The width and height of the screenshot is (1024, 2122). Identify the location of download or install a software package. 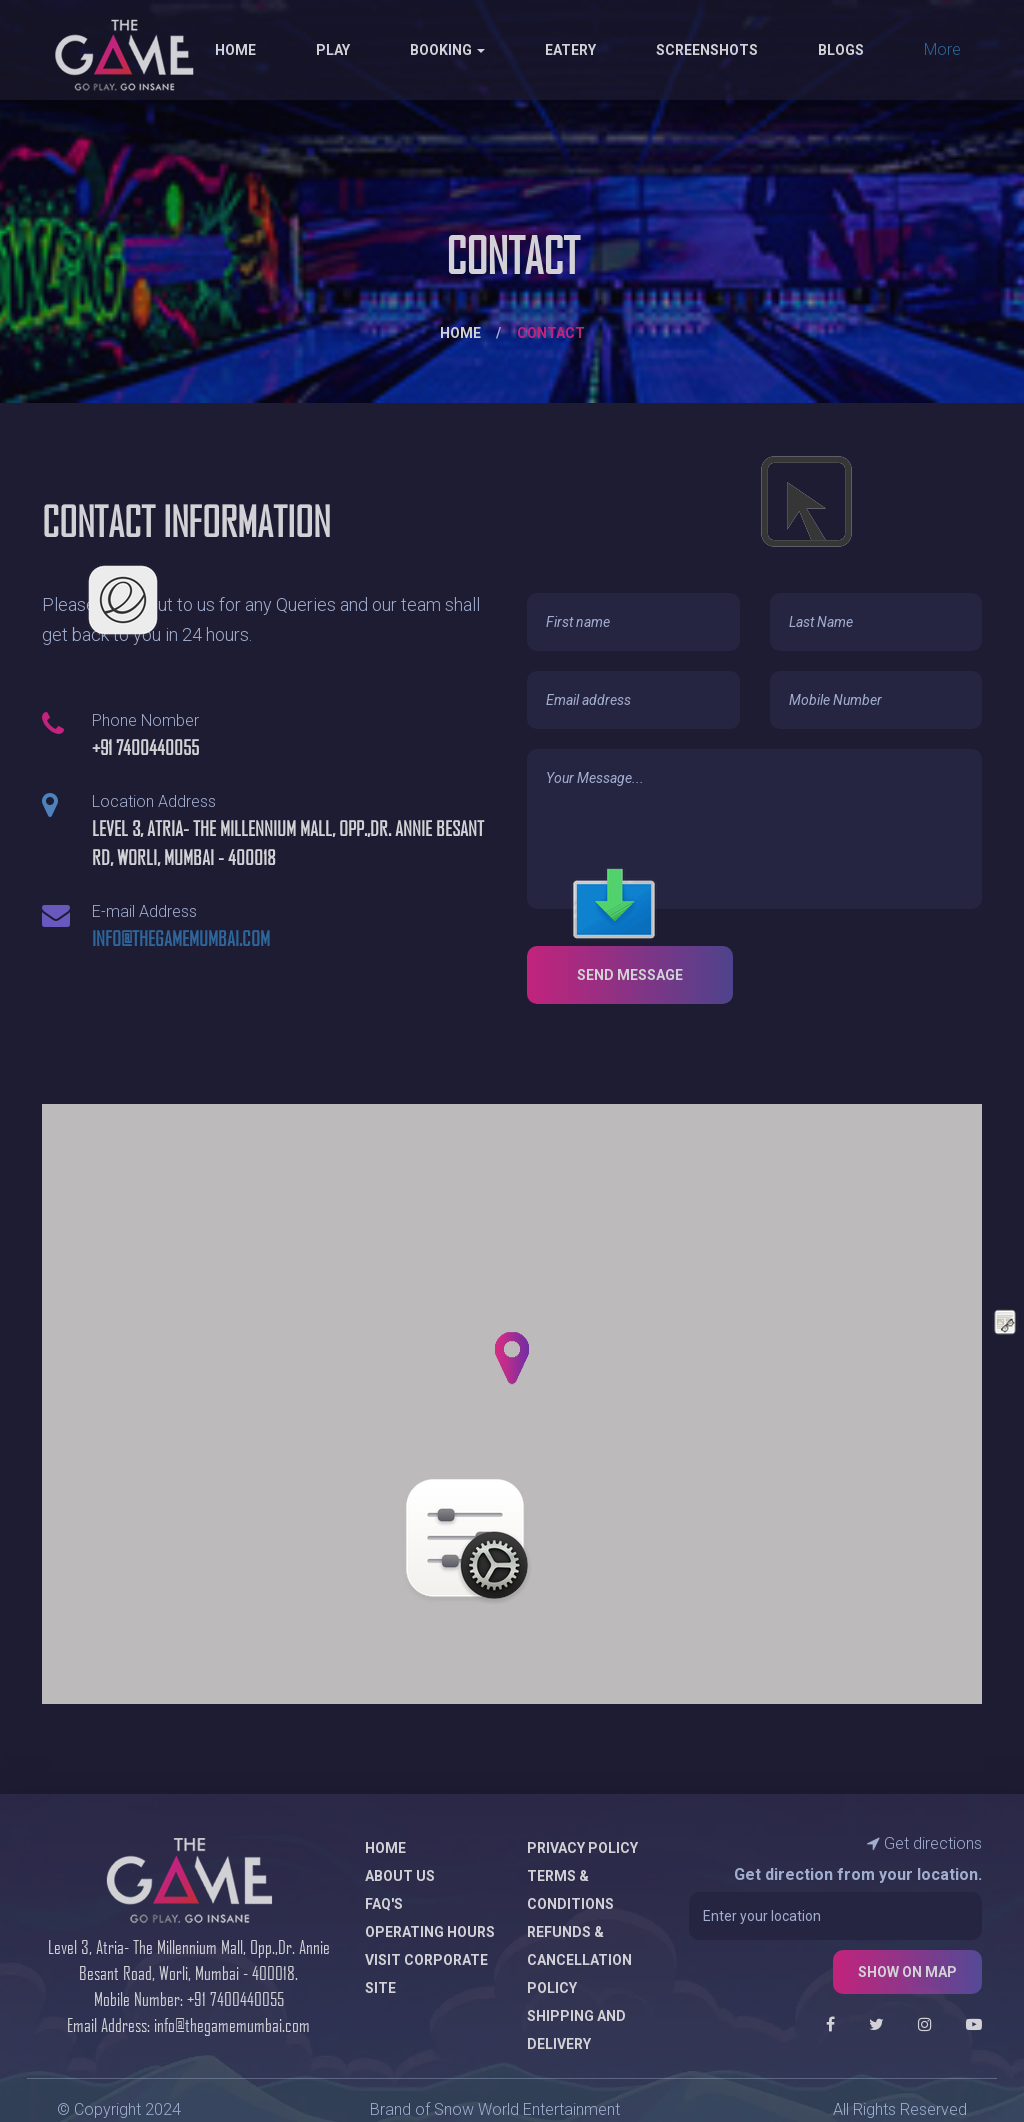
(614, 904).